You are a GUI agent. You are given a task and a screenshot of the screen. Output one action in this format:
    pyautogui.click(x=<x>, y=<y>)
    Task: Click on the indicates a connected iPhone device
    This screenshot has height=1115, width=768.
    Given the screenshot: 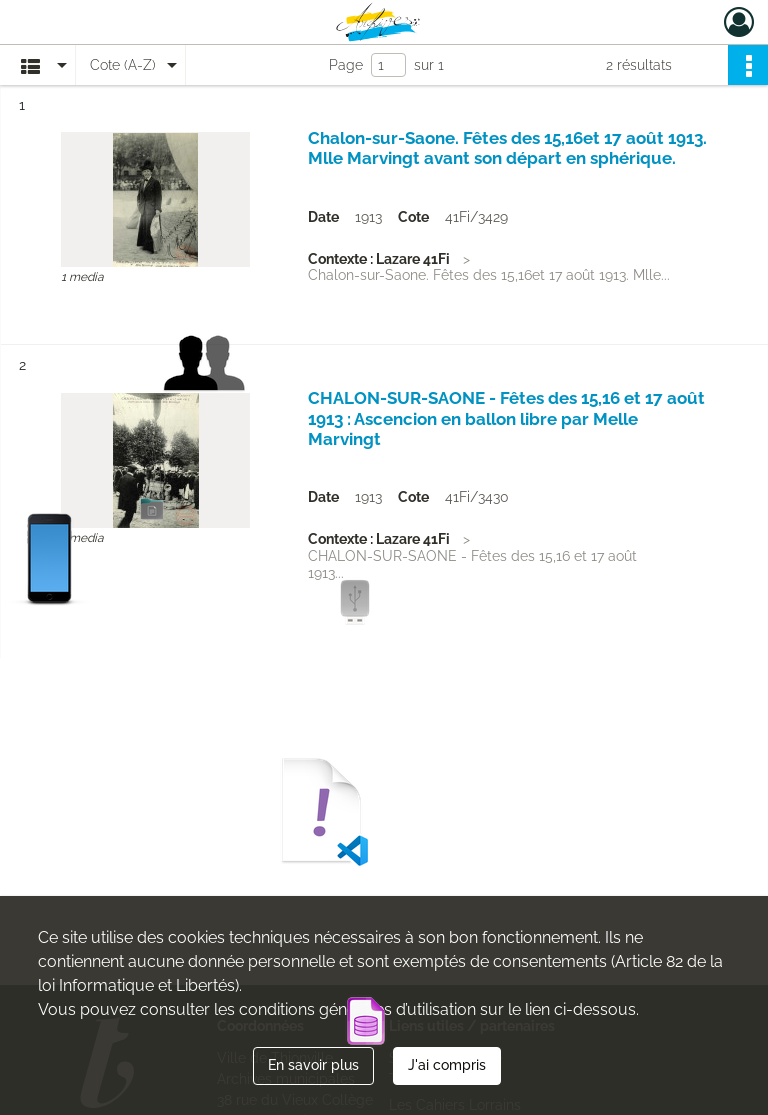 What is the action you would take?
    pyautogui.click(x=49, y=559)
    